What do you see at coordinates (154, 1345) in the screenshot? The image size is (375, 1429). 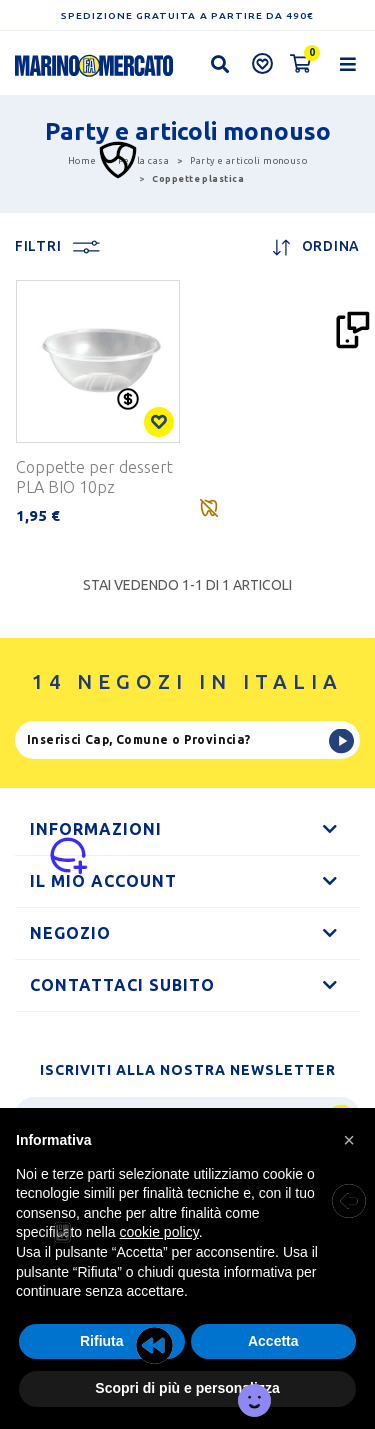 I see `rewind or skip backward in media playback` at bounding box center [154, 1345].